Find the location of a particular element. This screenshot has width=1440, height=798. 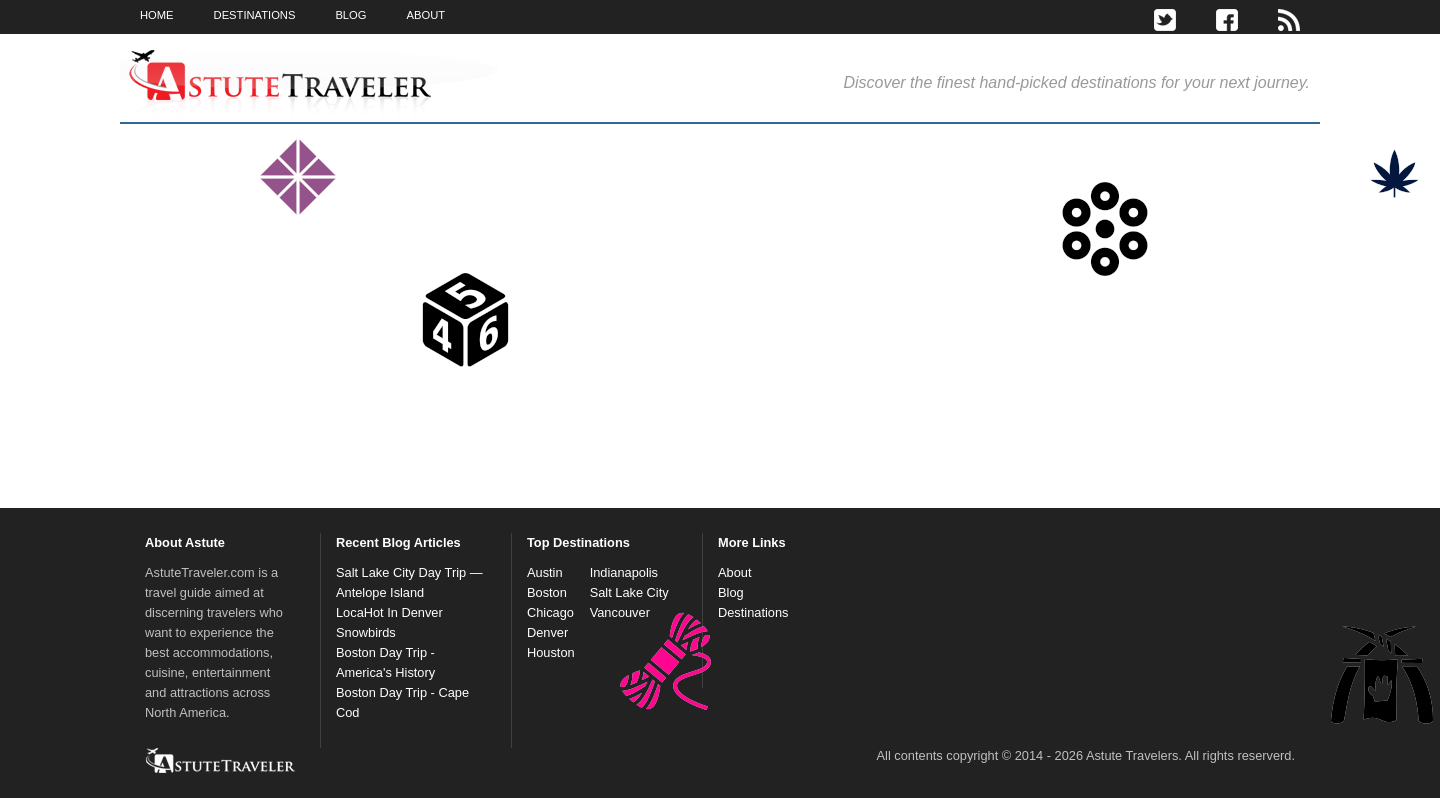

select chaingun weapon in game is located at coordinates (1105, 229).